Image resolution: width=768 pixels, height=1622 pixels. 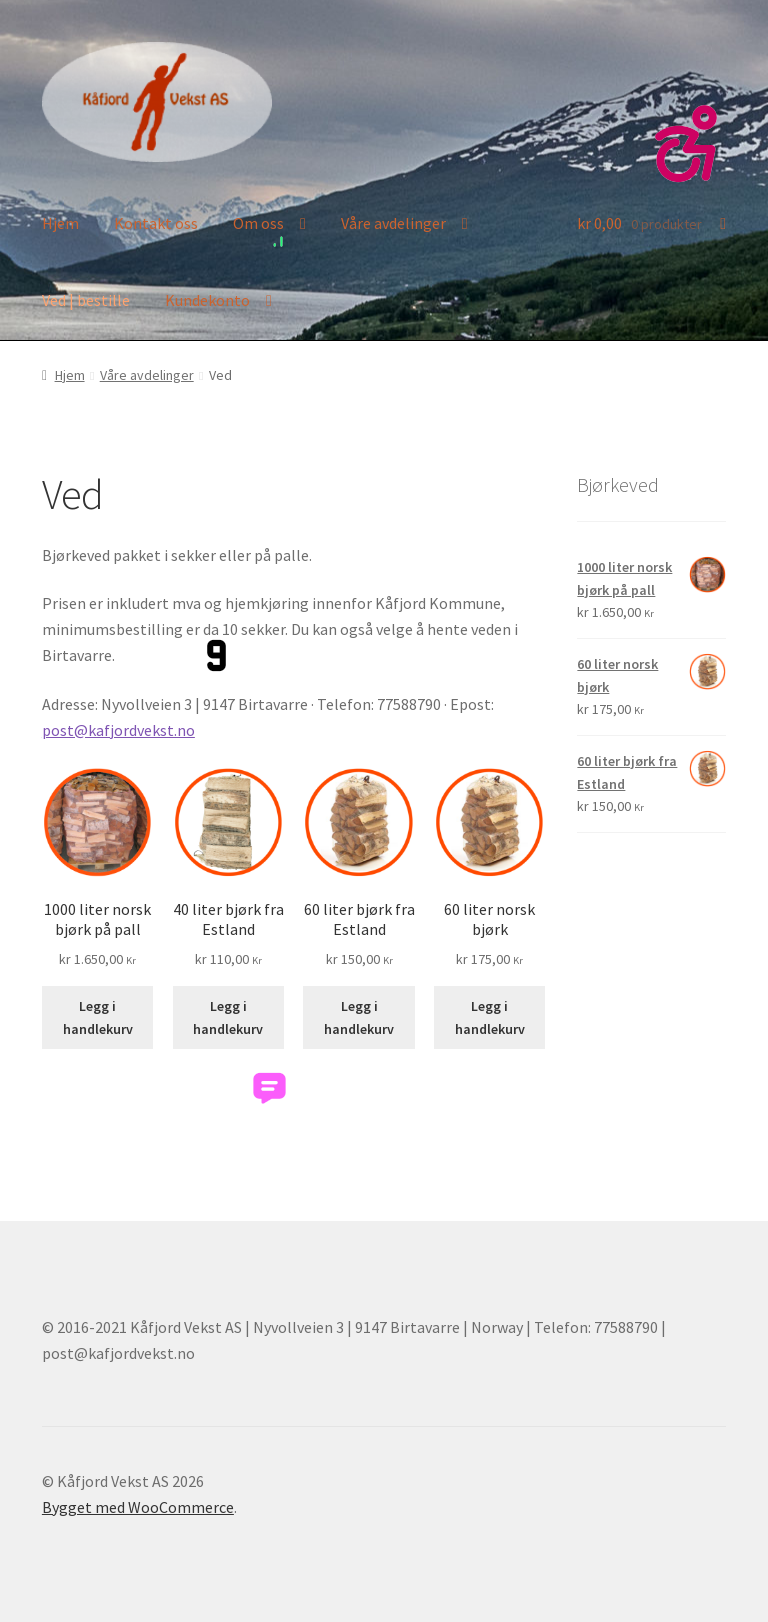 I want to click on open messages or chat, so click(x=269, y=1087).